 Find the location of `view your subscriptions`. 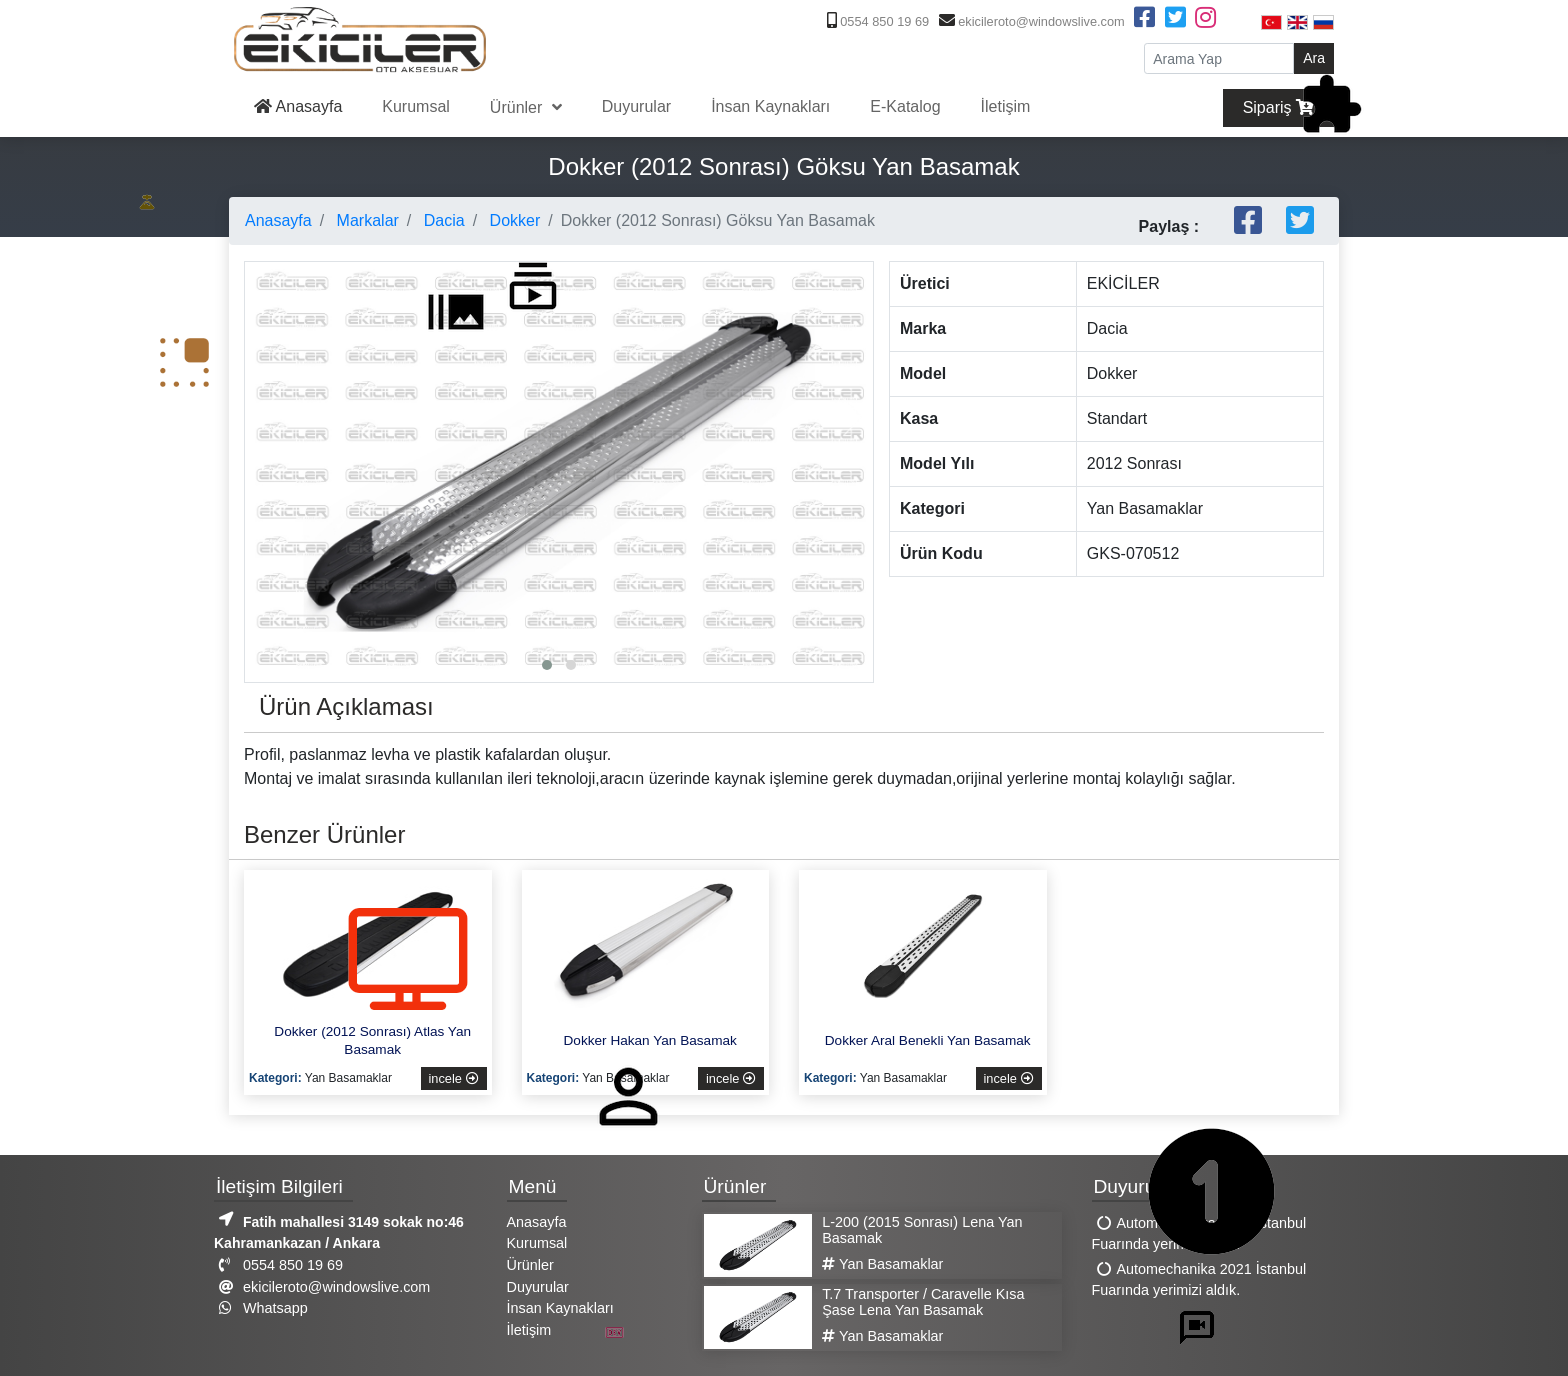

view your subscriptions is located at coordinates (533, 286).